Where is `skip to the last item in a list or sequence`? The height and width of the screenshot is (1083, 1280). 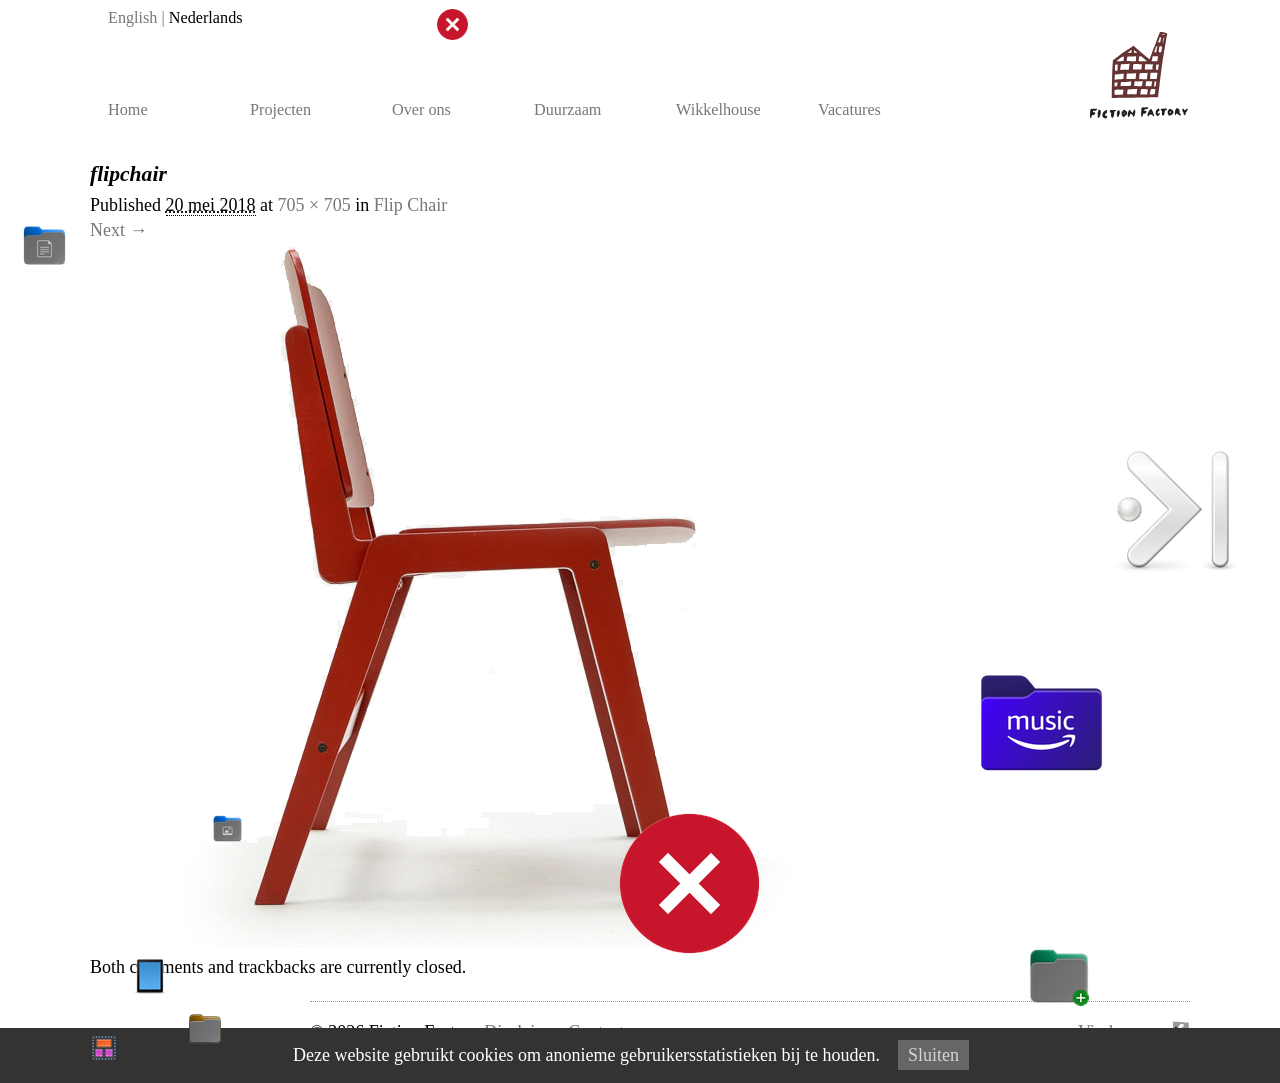 skip to the last item in a list or sequence is located at coordinates (1175, 509).